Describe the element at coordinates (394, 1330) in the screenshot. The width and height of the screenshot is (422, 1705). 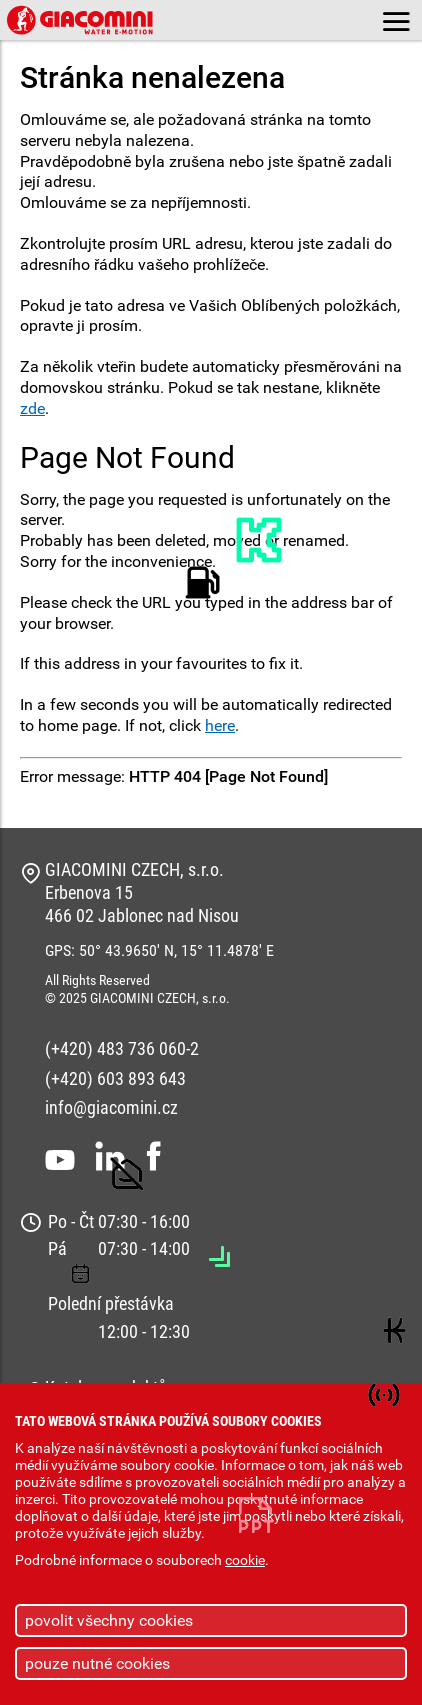
I see `indicates Lao kip currency` at that location.